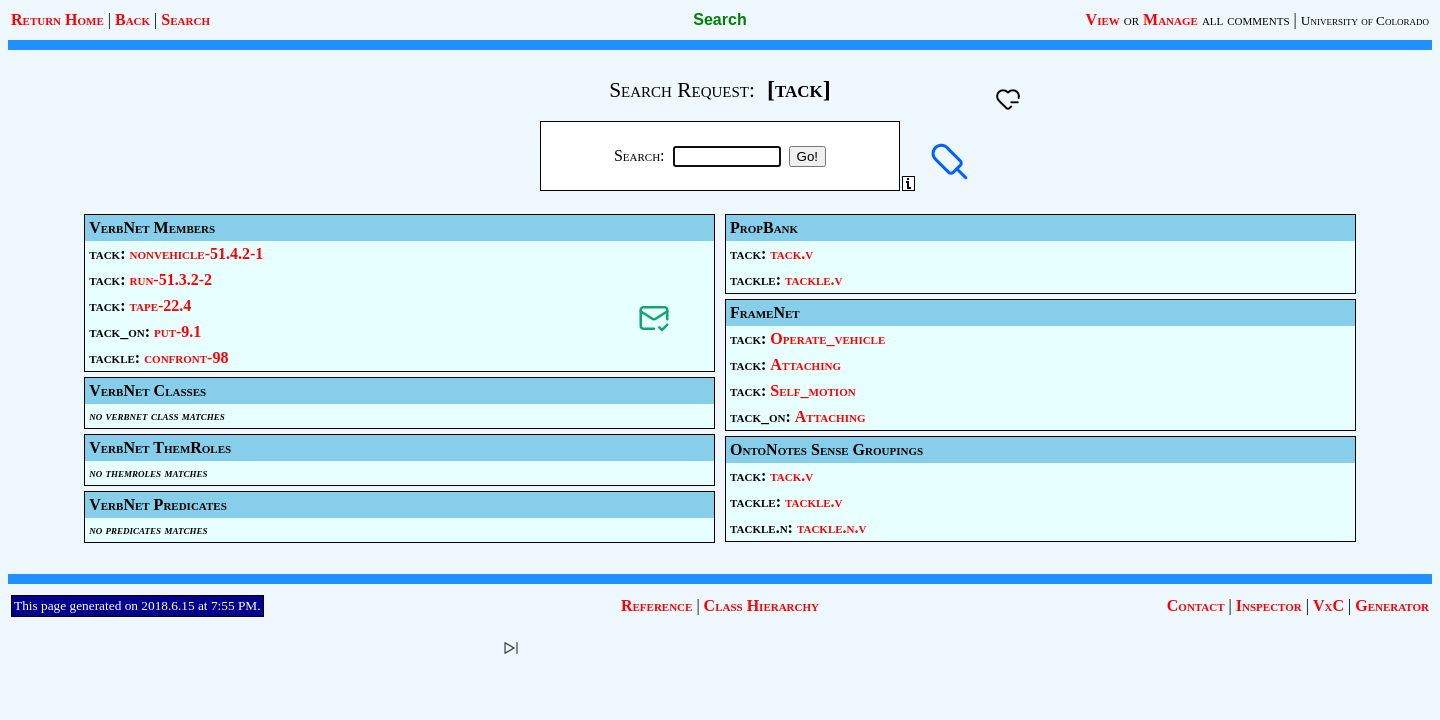 This screenshot has height=720, width=1440. Describe the element at coordinates (1008, 99) in the screenshot. I see `remove from favorites` at that location.